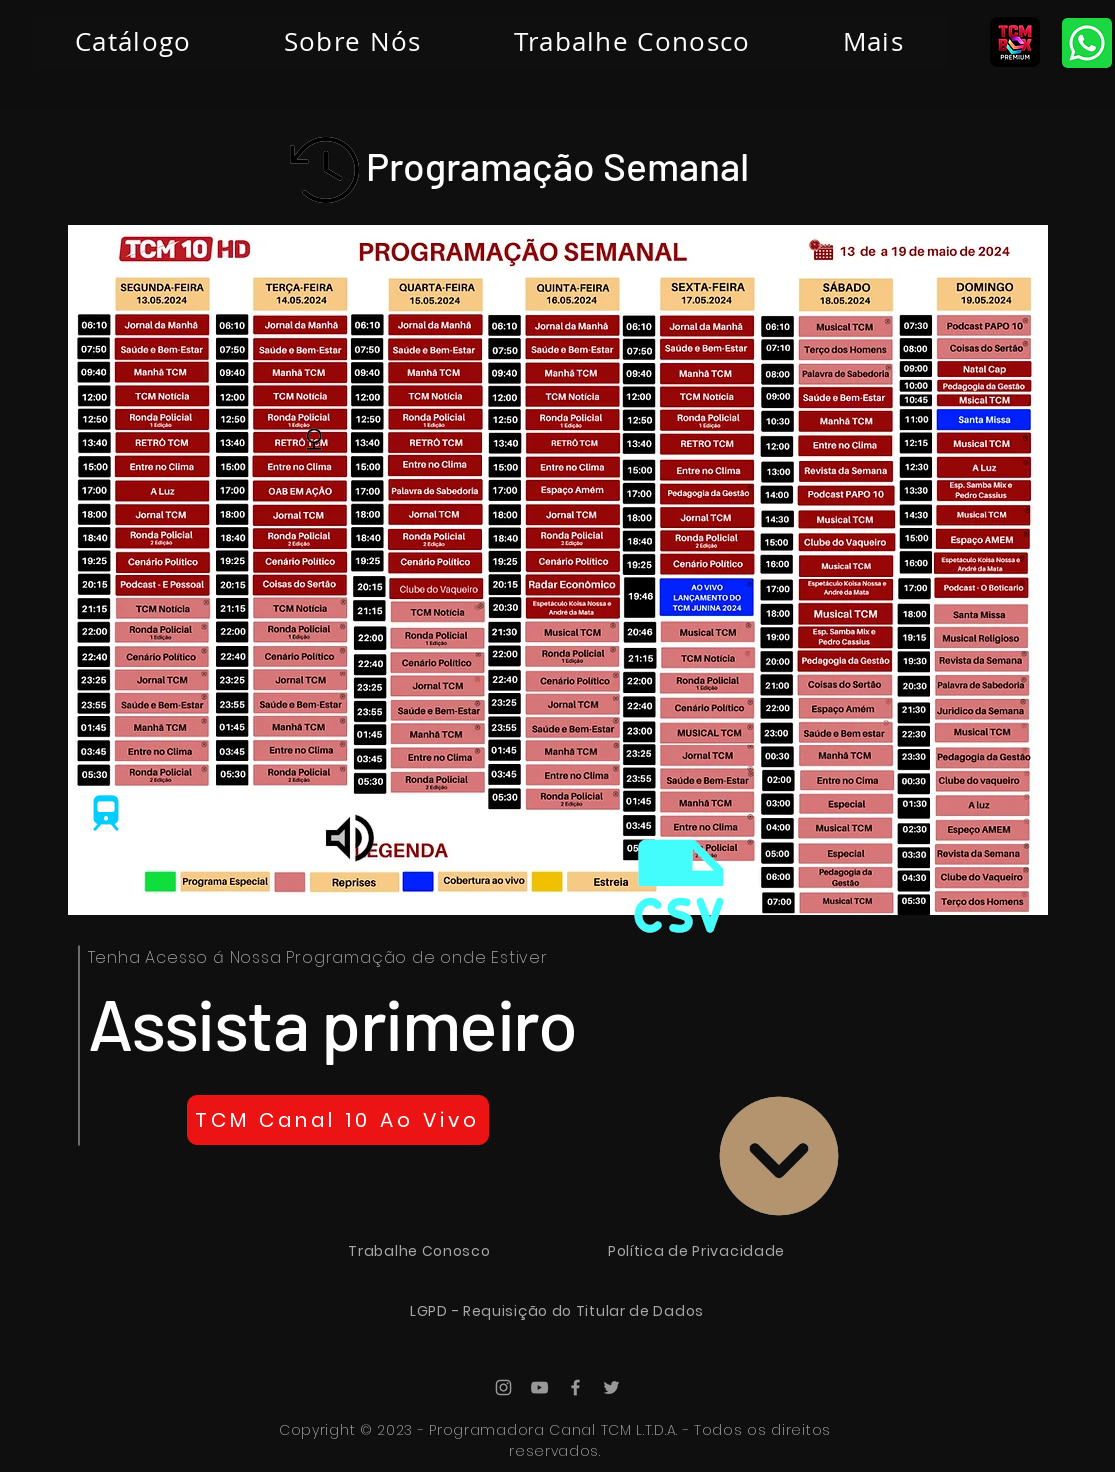 The height and width of the screenshot is (1472, 1115). Describe the element at coordinates (681, 890) in the screenshot. I see `open or view a CSV file` at that location.